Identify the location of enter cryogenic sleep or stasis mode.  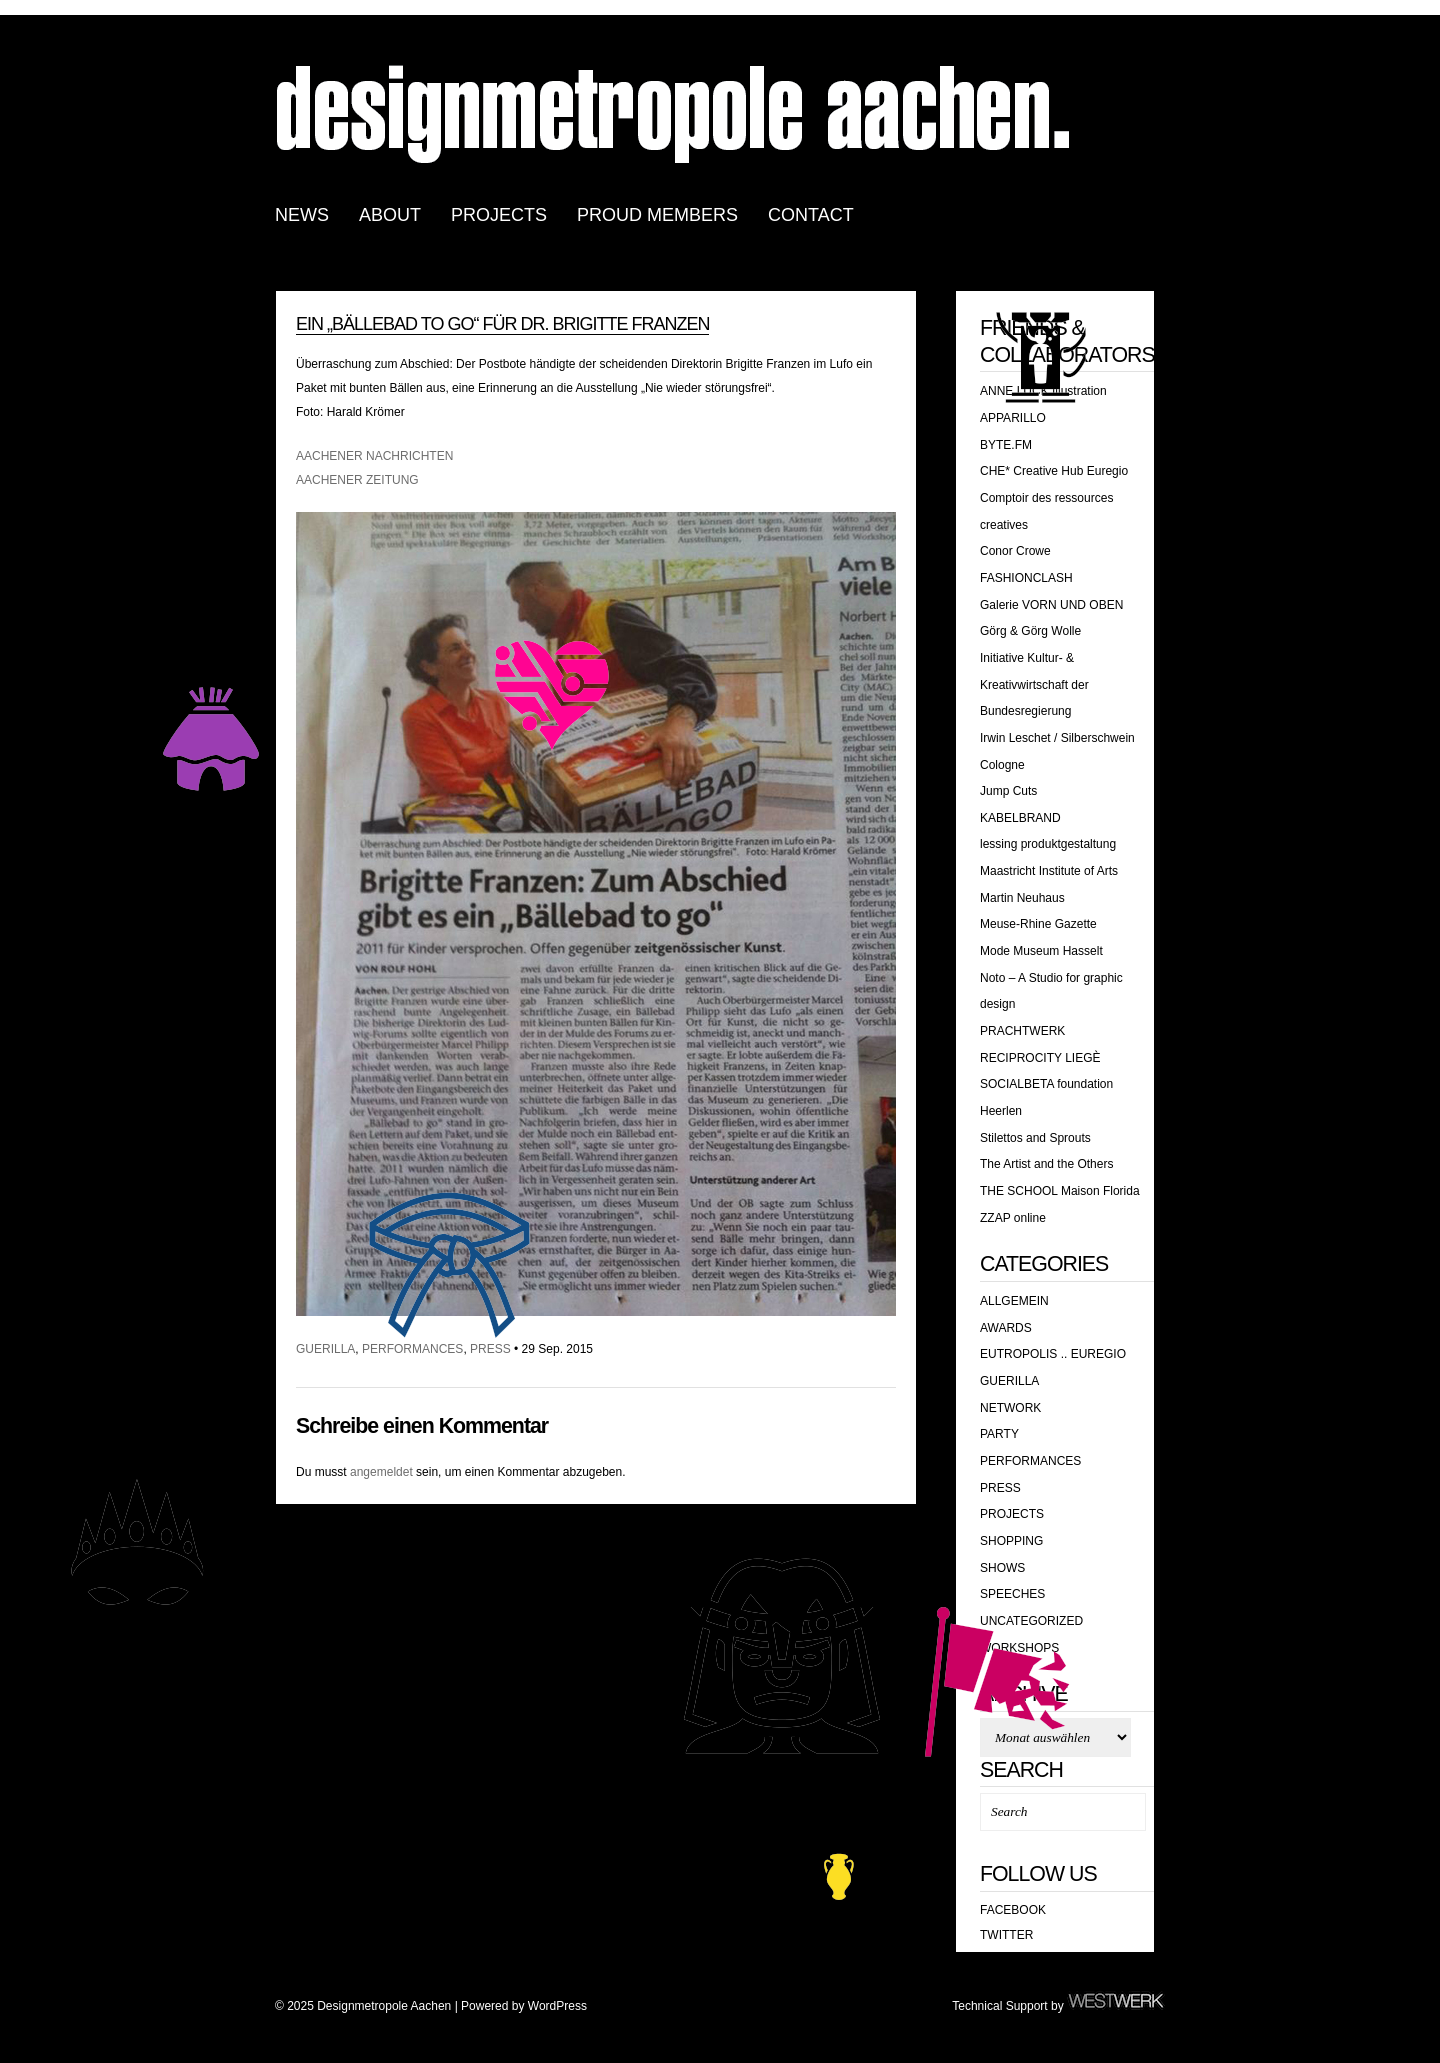
(1040, 357).